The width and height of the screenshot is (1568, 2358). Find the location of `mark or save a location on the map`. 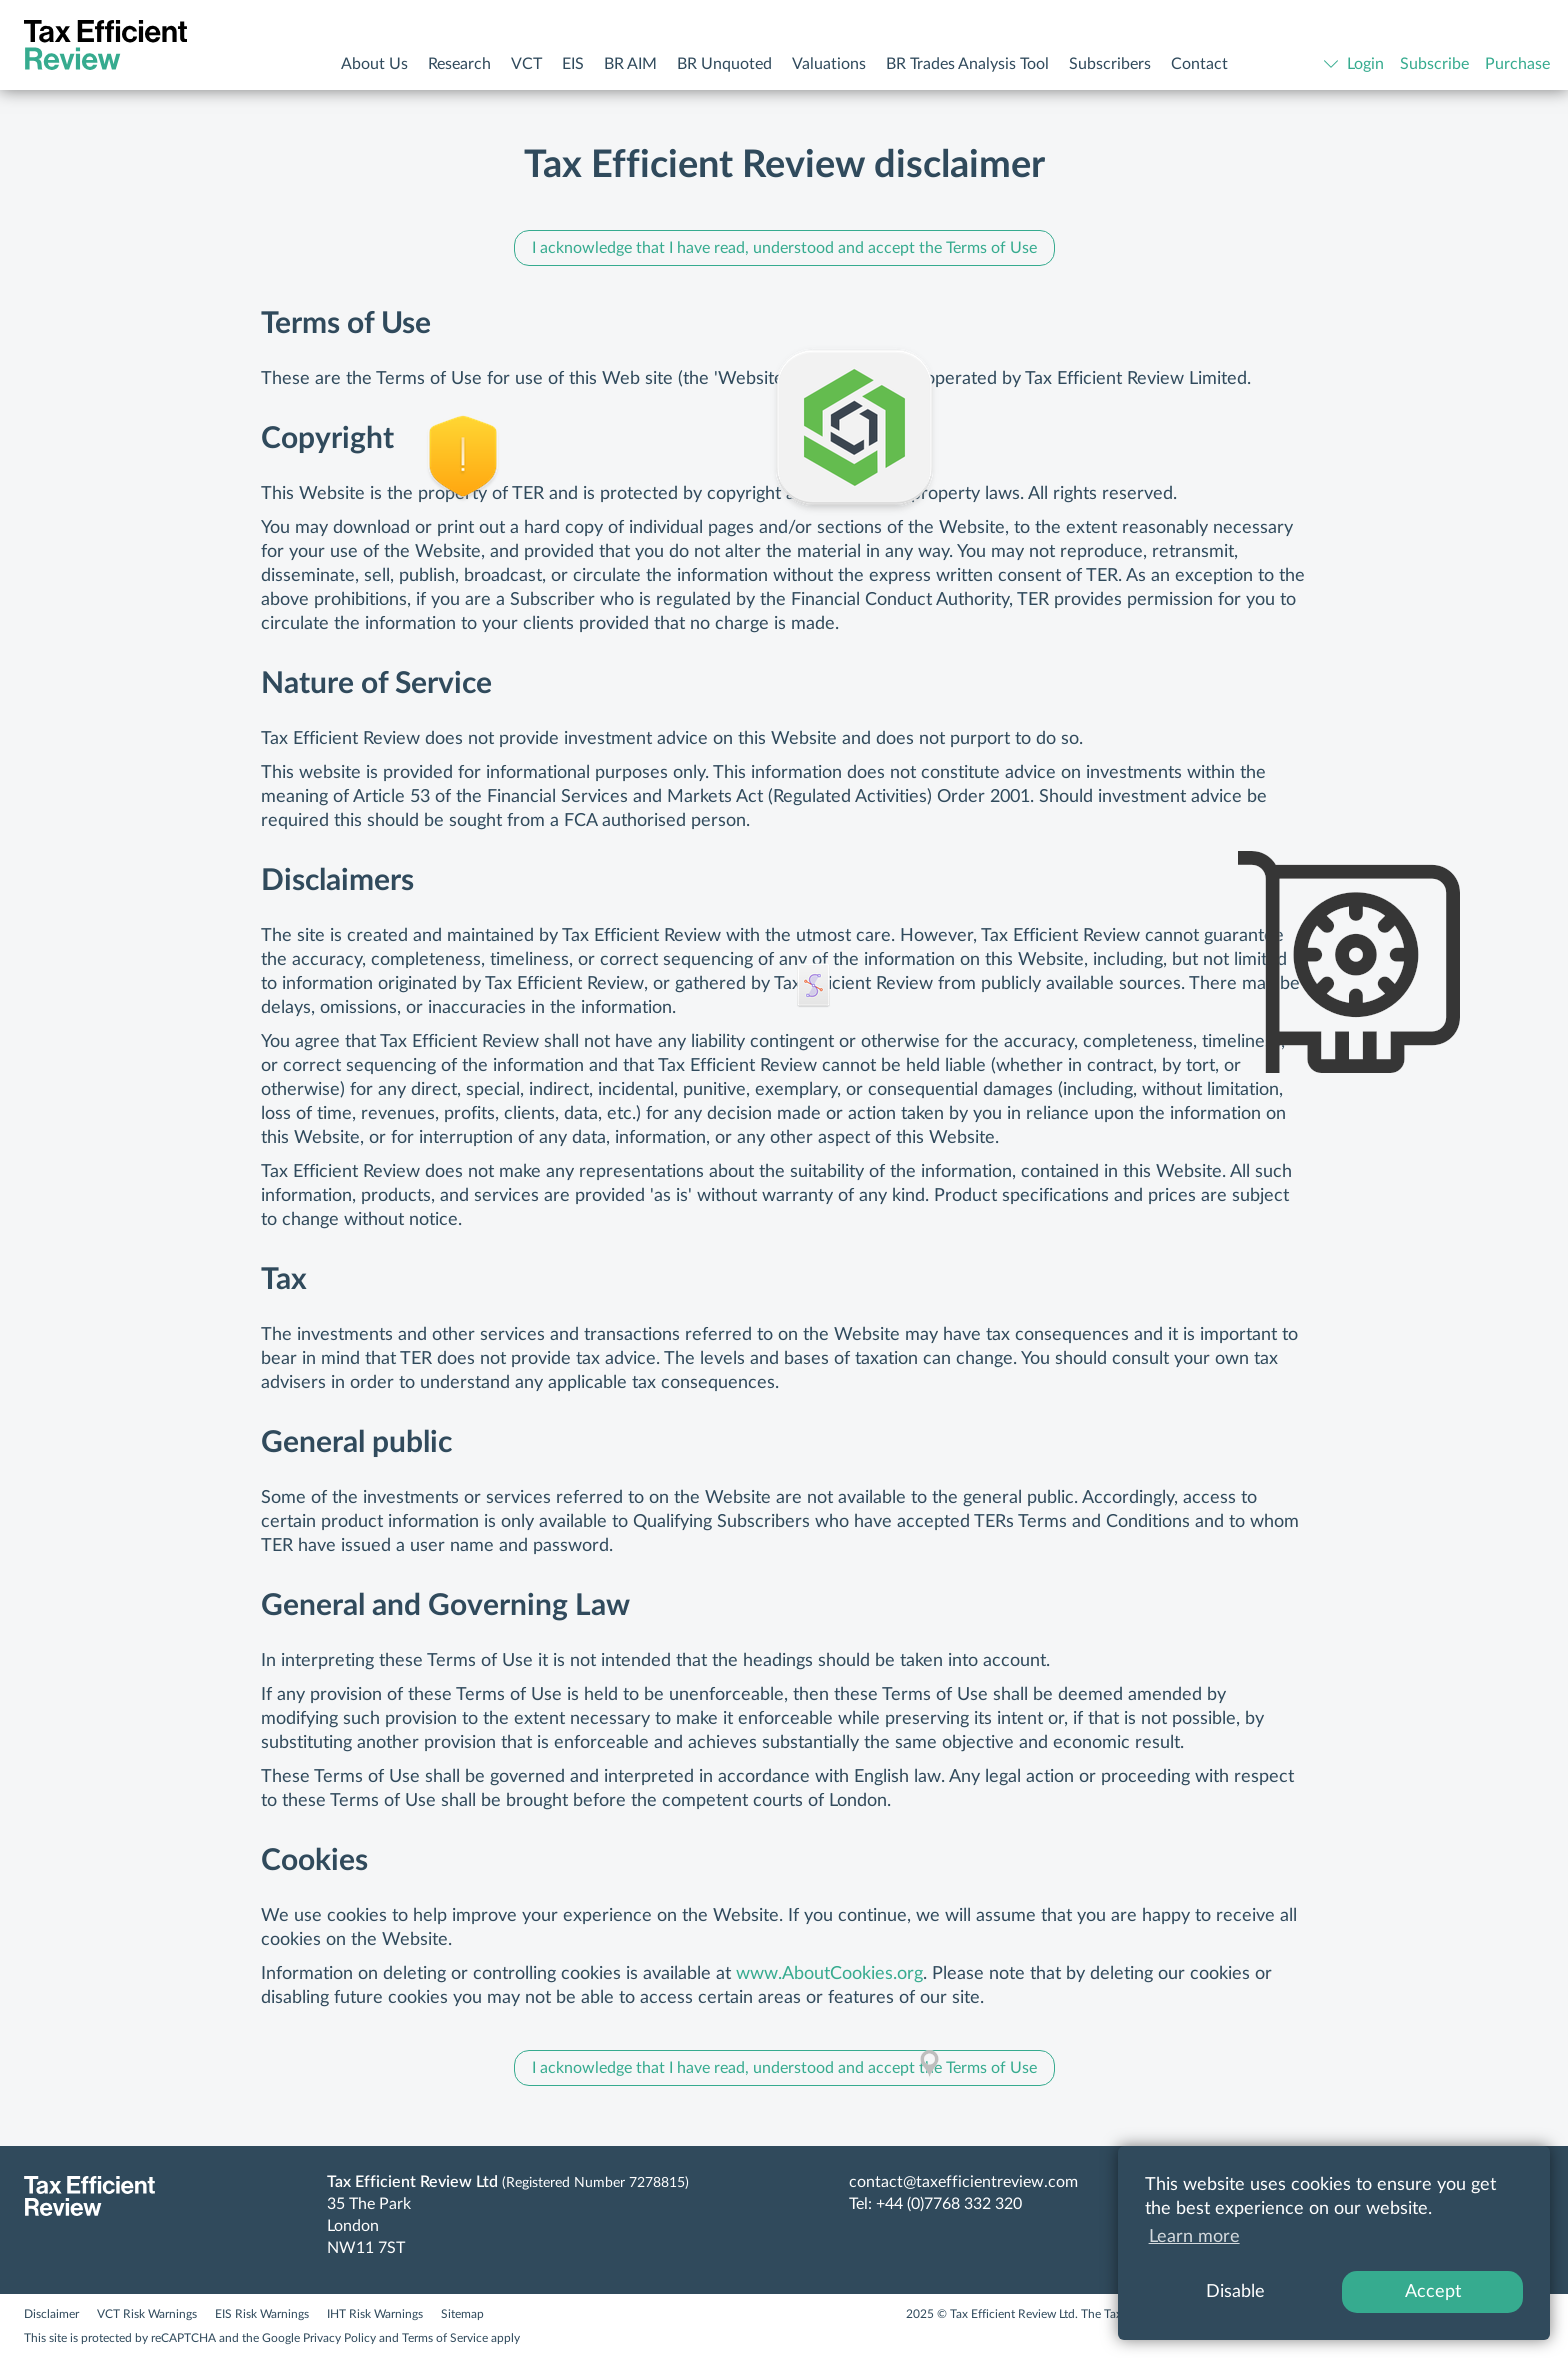

mark or save a location on the map is located at coordinates (929, 2064).